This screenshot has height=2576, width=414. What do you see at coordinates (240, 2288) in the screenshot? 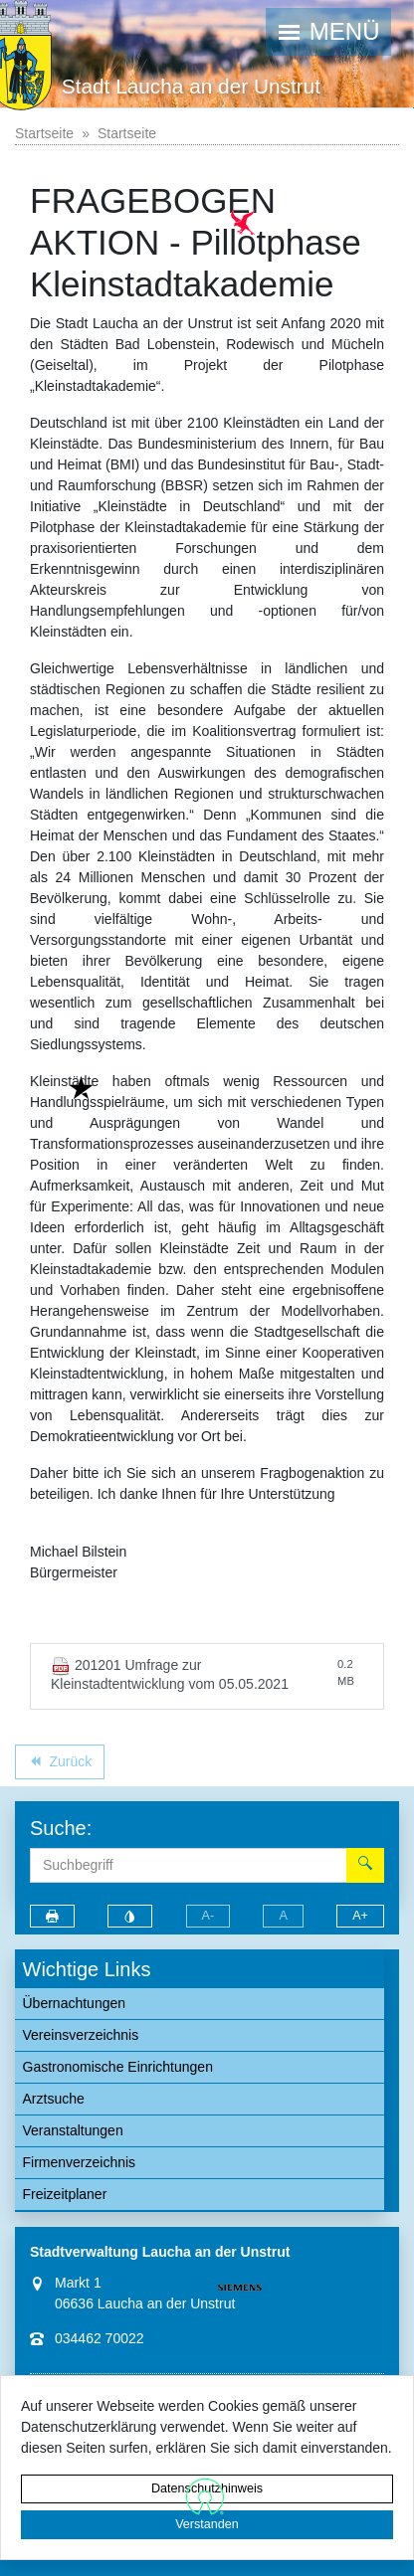
I see `Siemens company logo` at bounding box center [240, 2288].